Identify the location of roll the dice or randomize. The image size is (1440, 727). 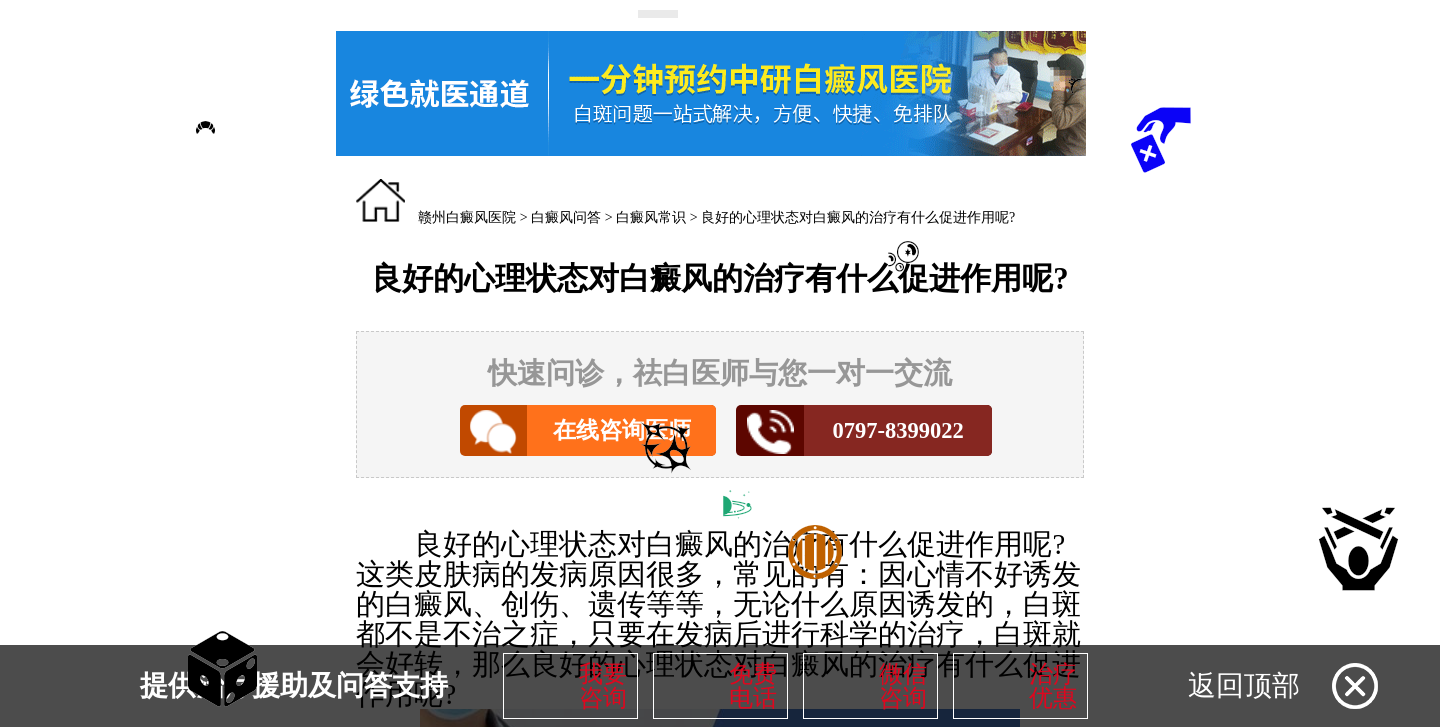
(222, 669).